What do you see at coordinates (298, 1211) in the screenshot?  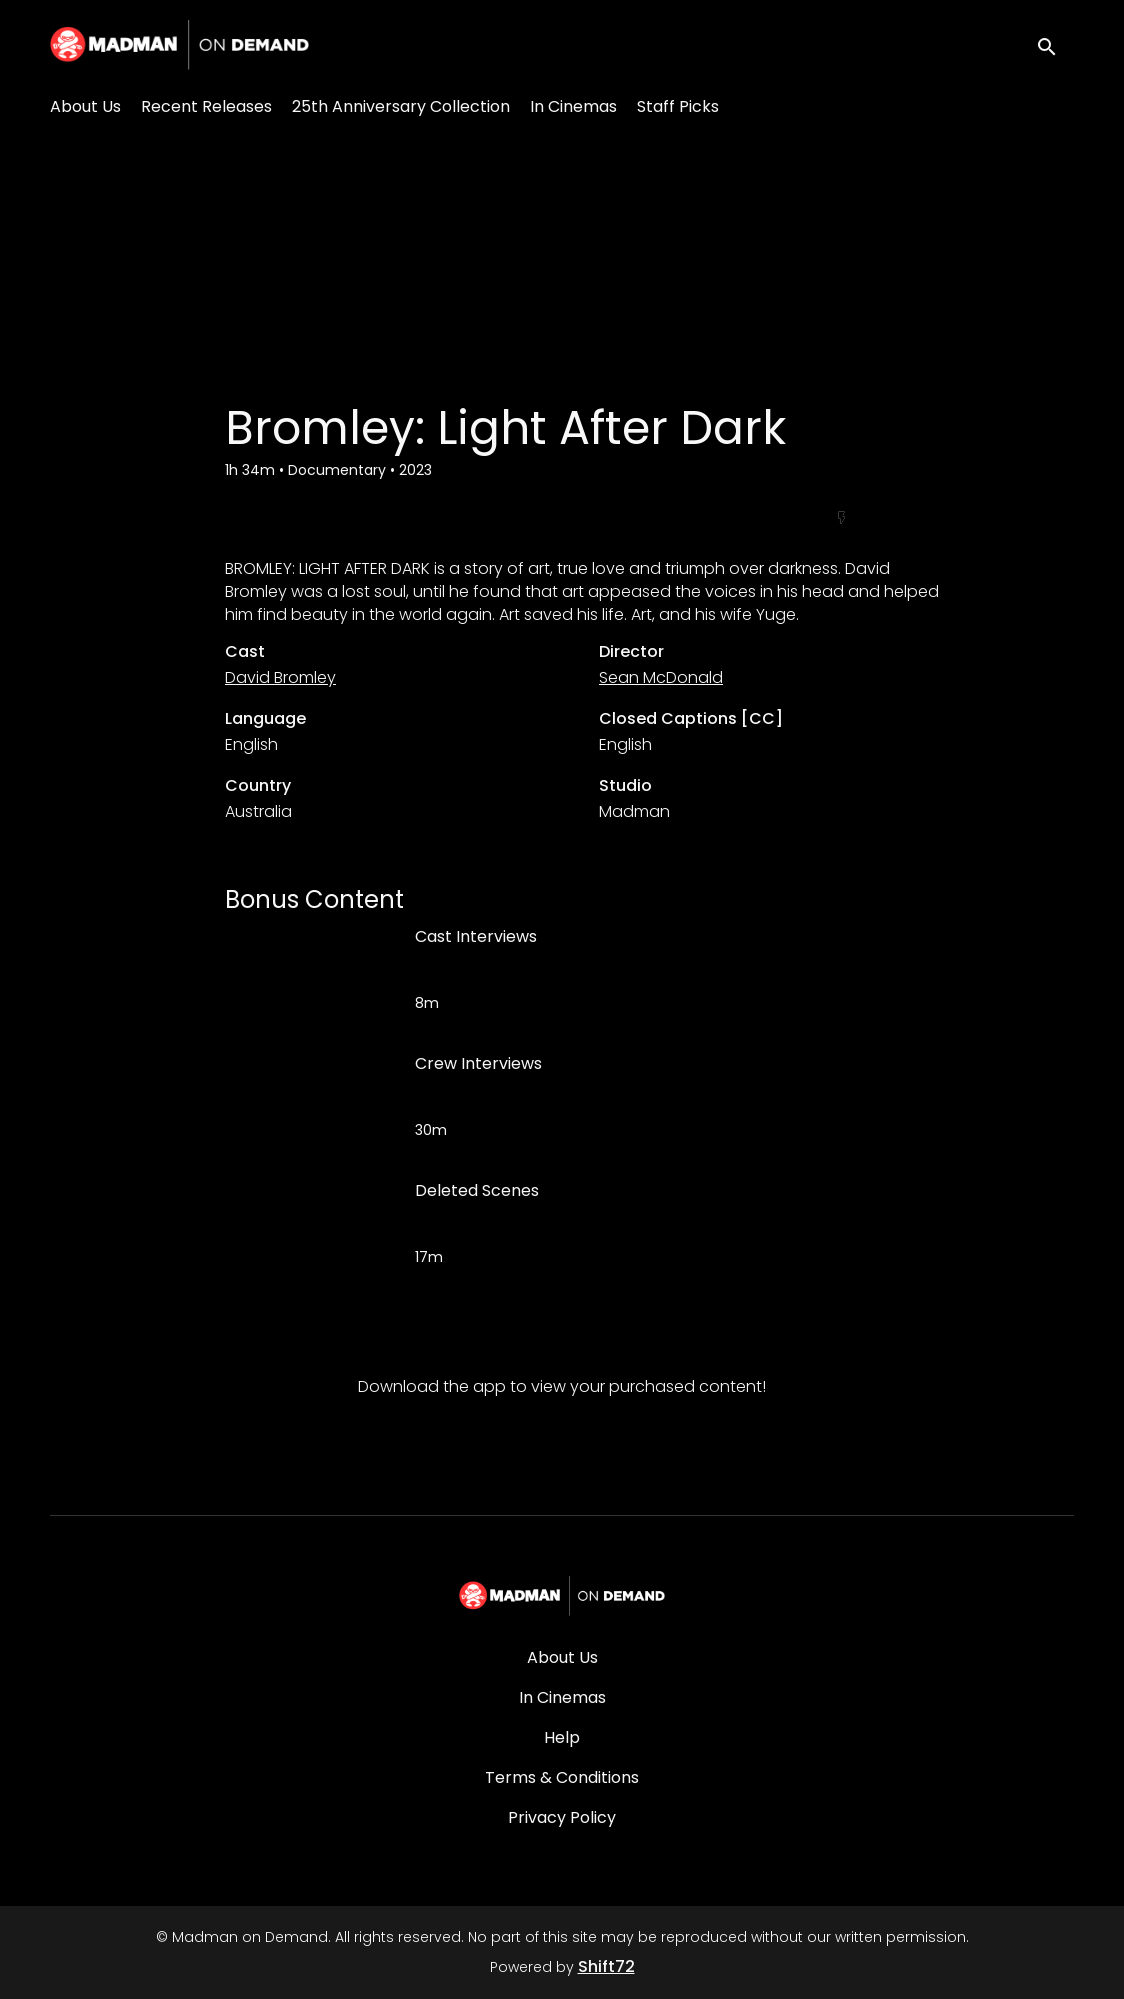 I see `access the main dashboard` at bounding box center [298, 1211].